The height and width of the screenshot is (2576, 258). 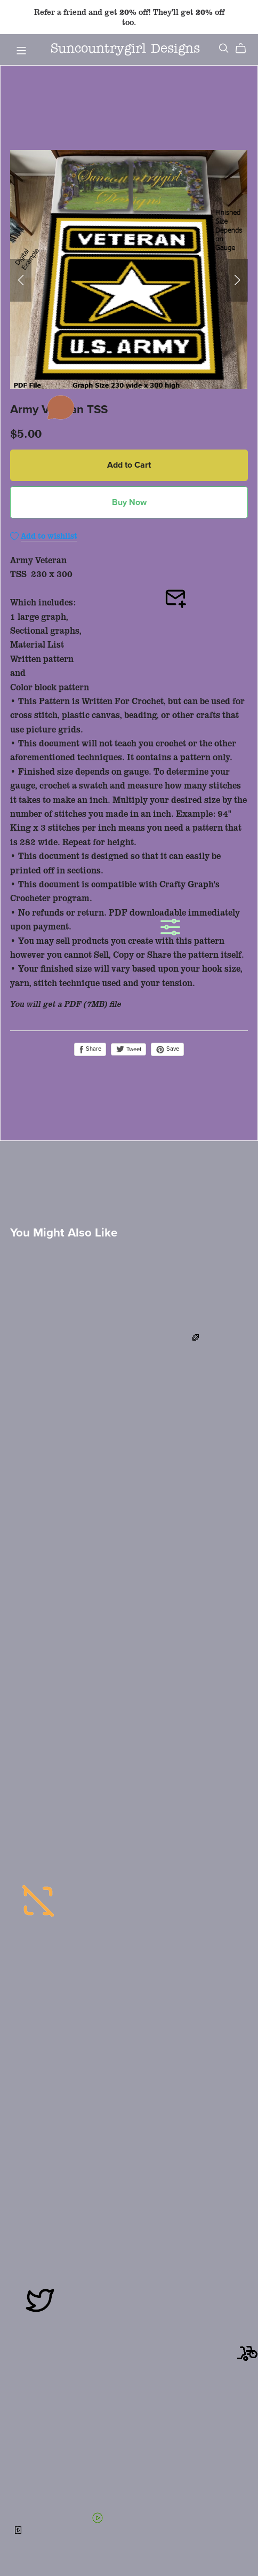 I want to click on view receipt or transaction in turkish lira, so click(x=18, y=2530).